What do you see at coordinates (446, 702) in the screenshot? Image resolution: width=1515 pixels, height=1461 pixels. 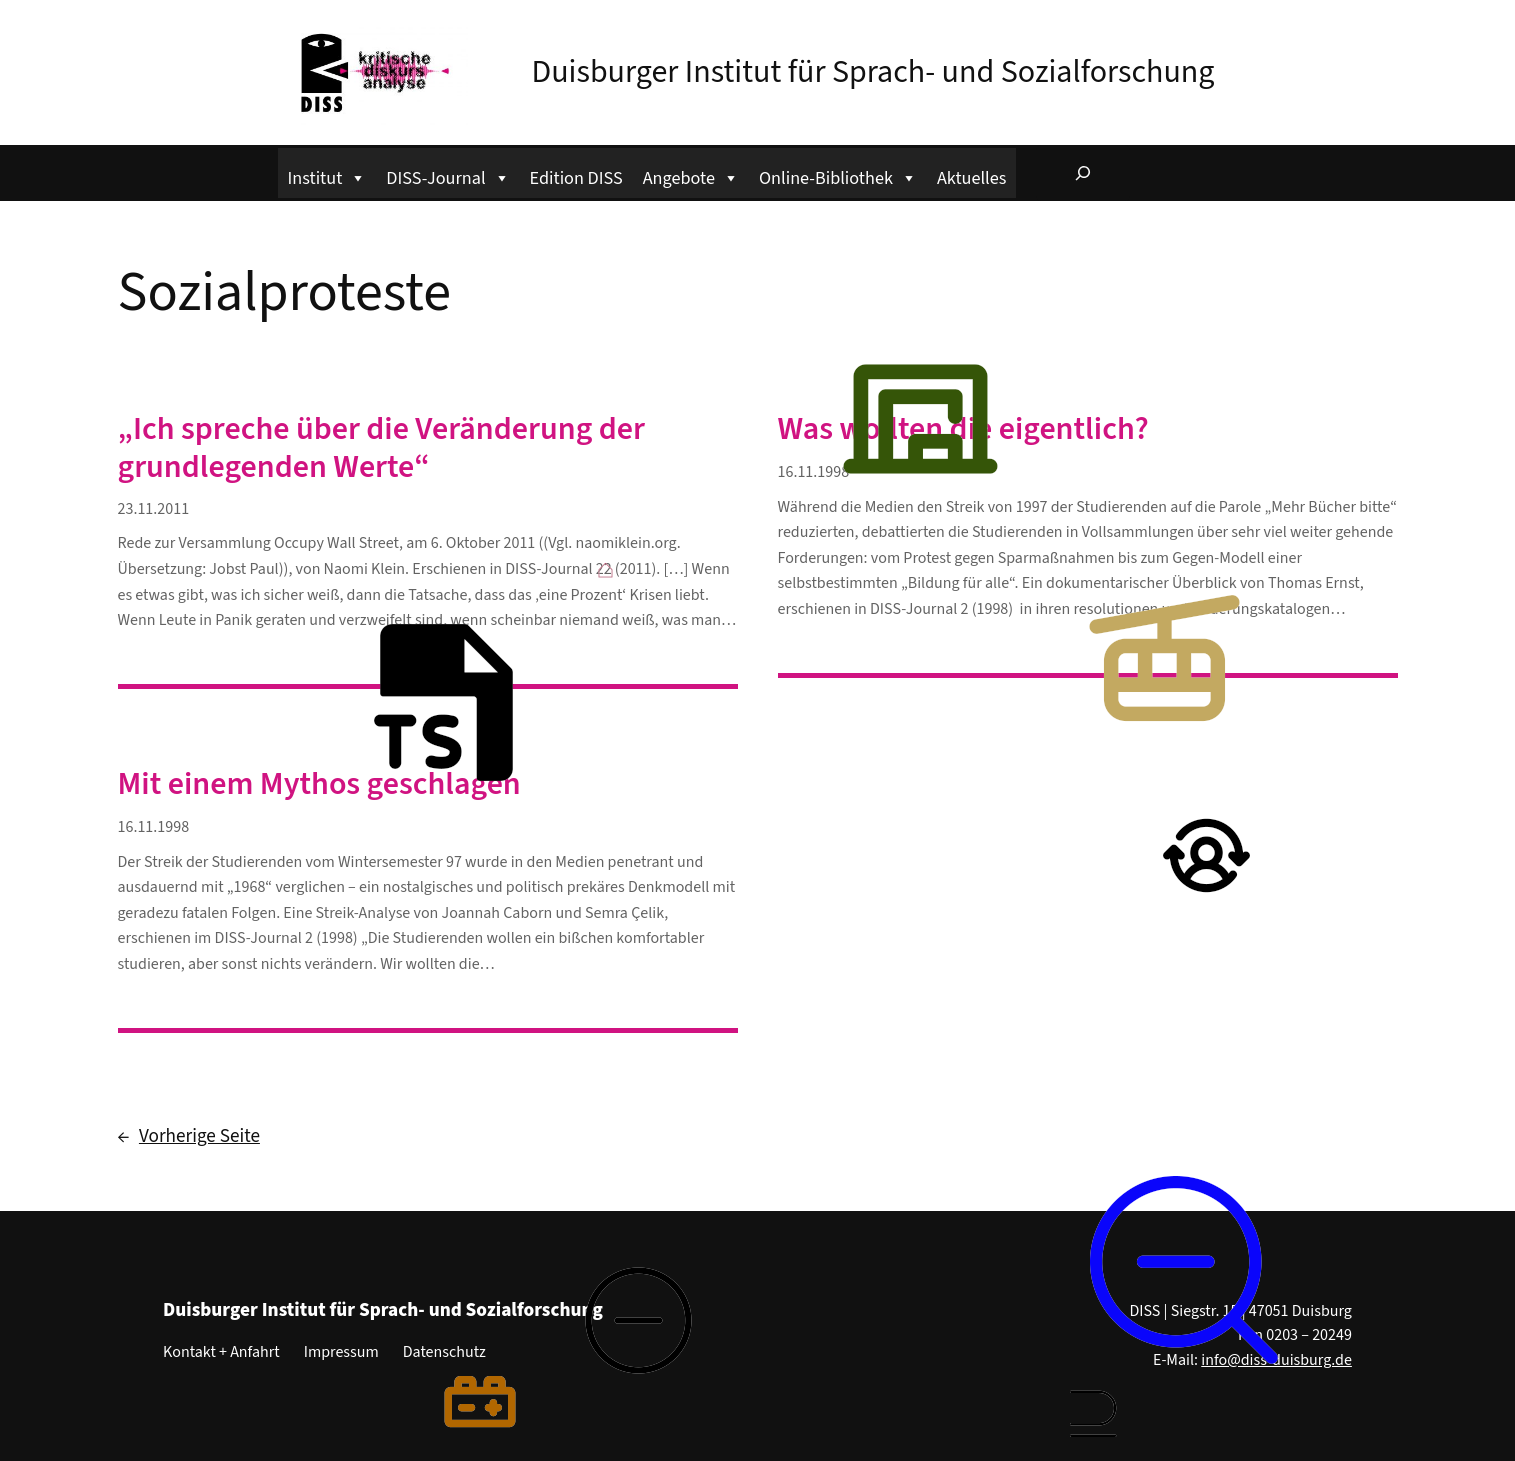 I see `typescript file indicator` at bounding box center [446, 702].